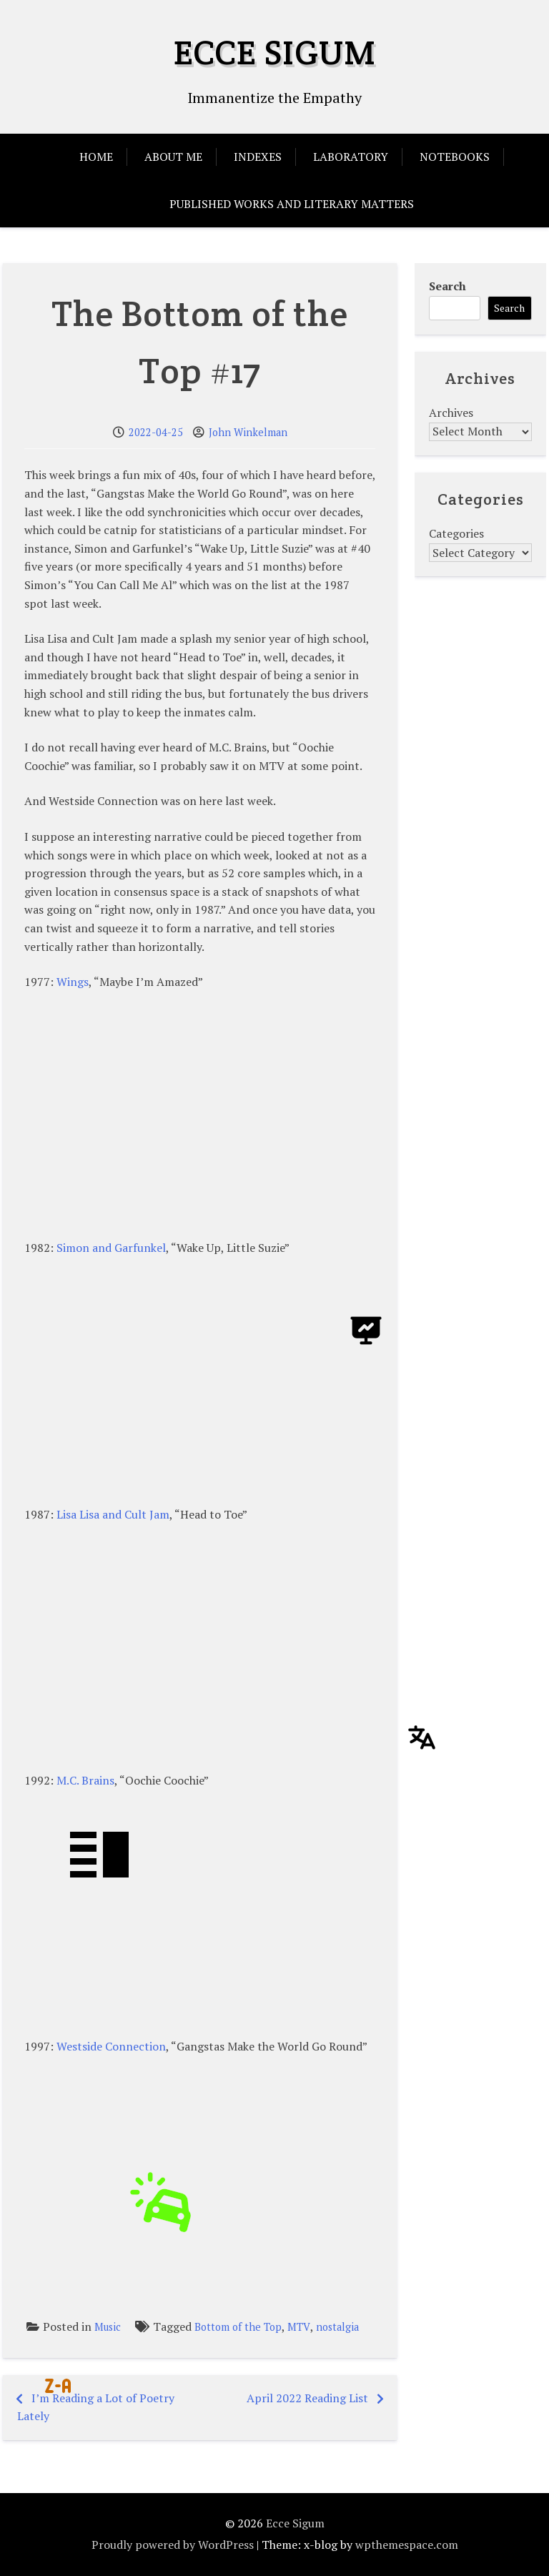 The width and height of the screenshot is (549, 2576). What do you see at coordinates (422, 1737) in the screenshot?
I see `change language settings` at bounding box center [422, 1737].